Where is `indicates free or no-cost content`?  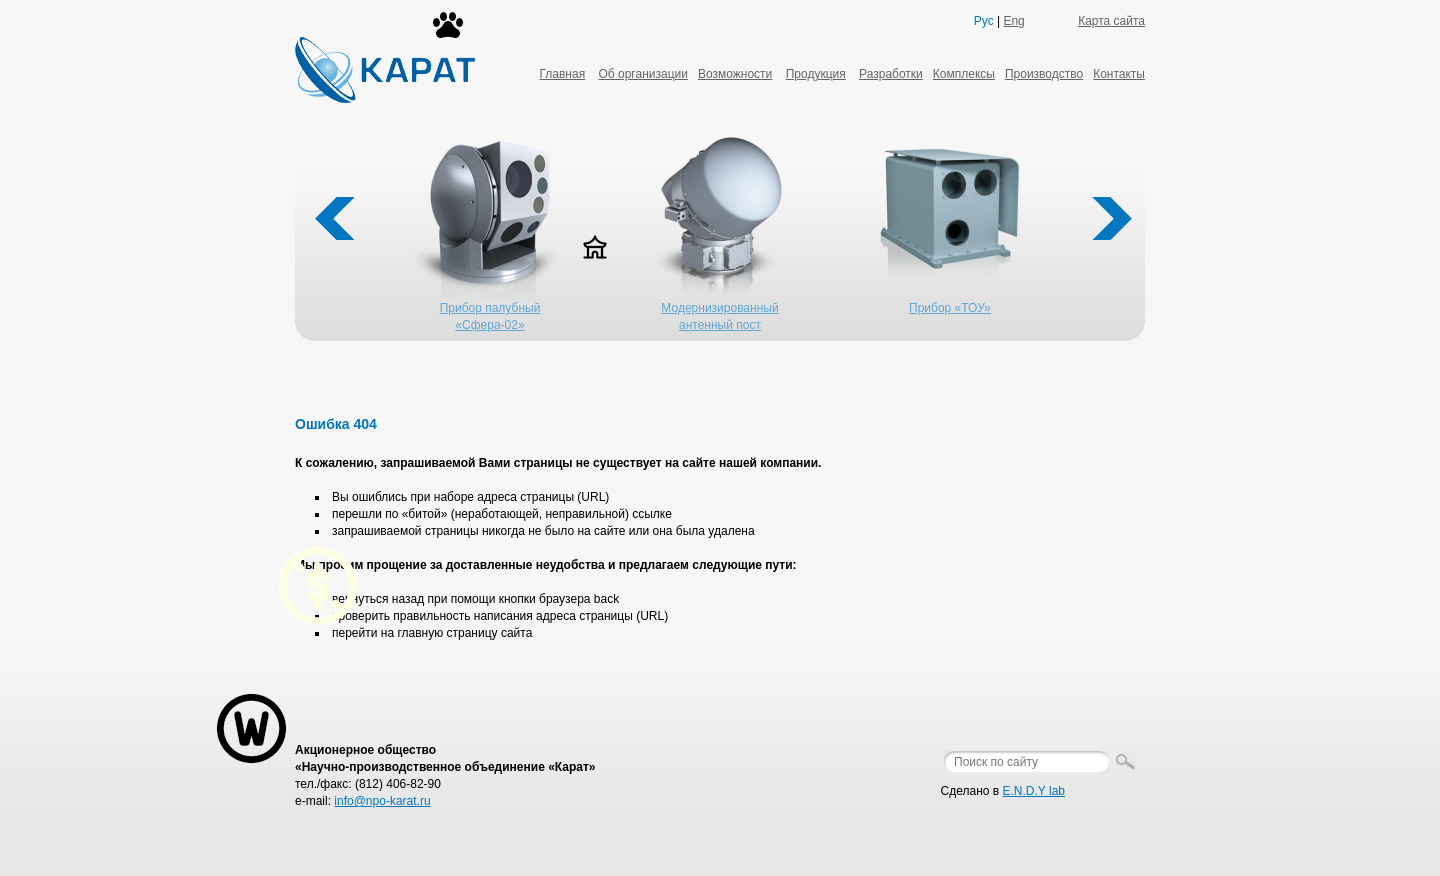
indicates free or no-cost content is located at coordinates (318, 586).